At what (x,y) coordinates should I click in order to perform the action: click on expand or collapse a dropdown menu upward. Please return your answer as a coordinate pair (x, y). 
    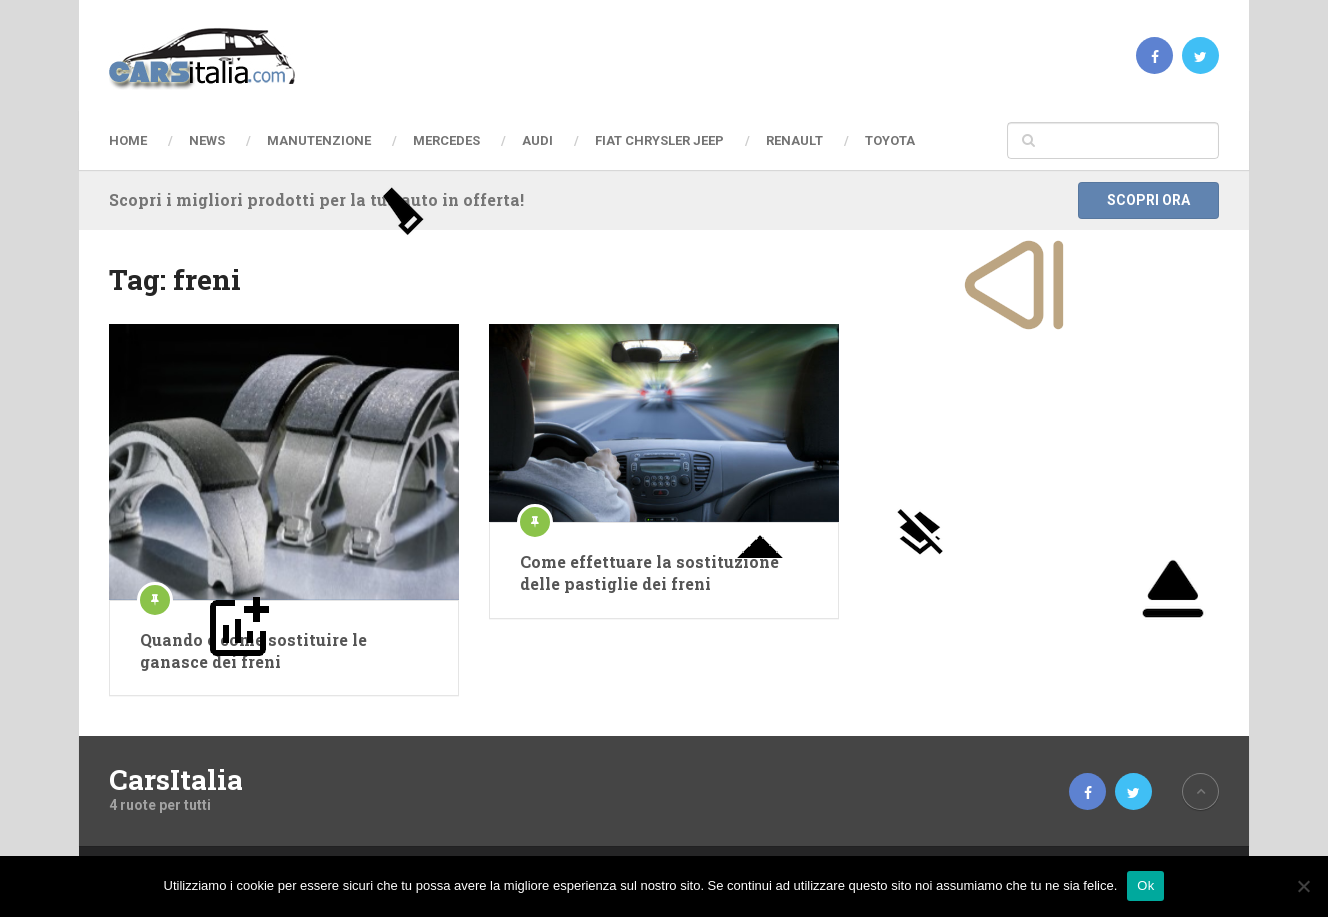
    Looking at the image, I should click on (760, 549).